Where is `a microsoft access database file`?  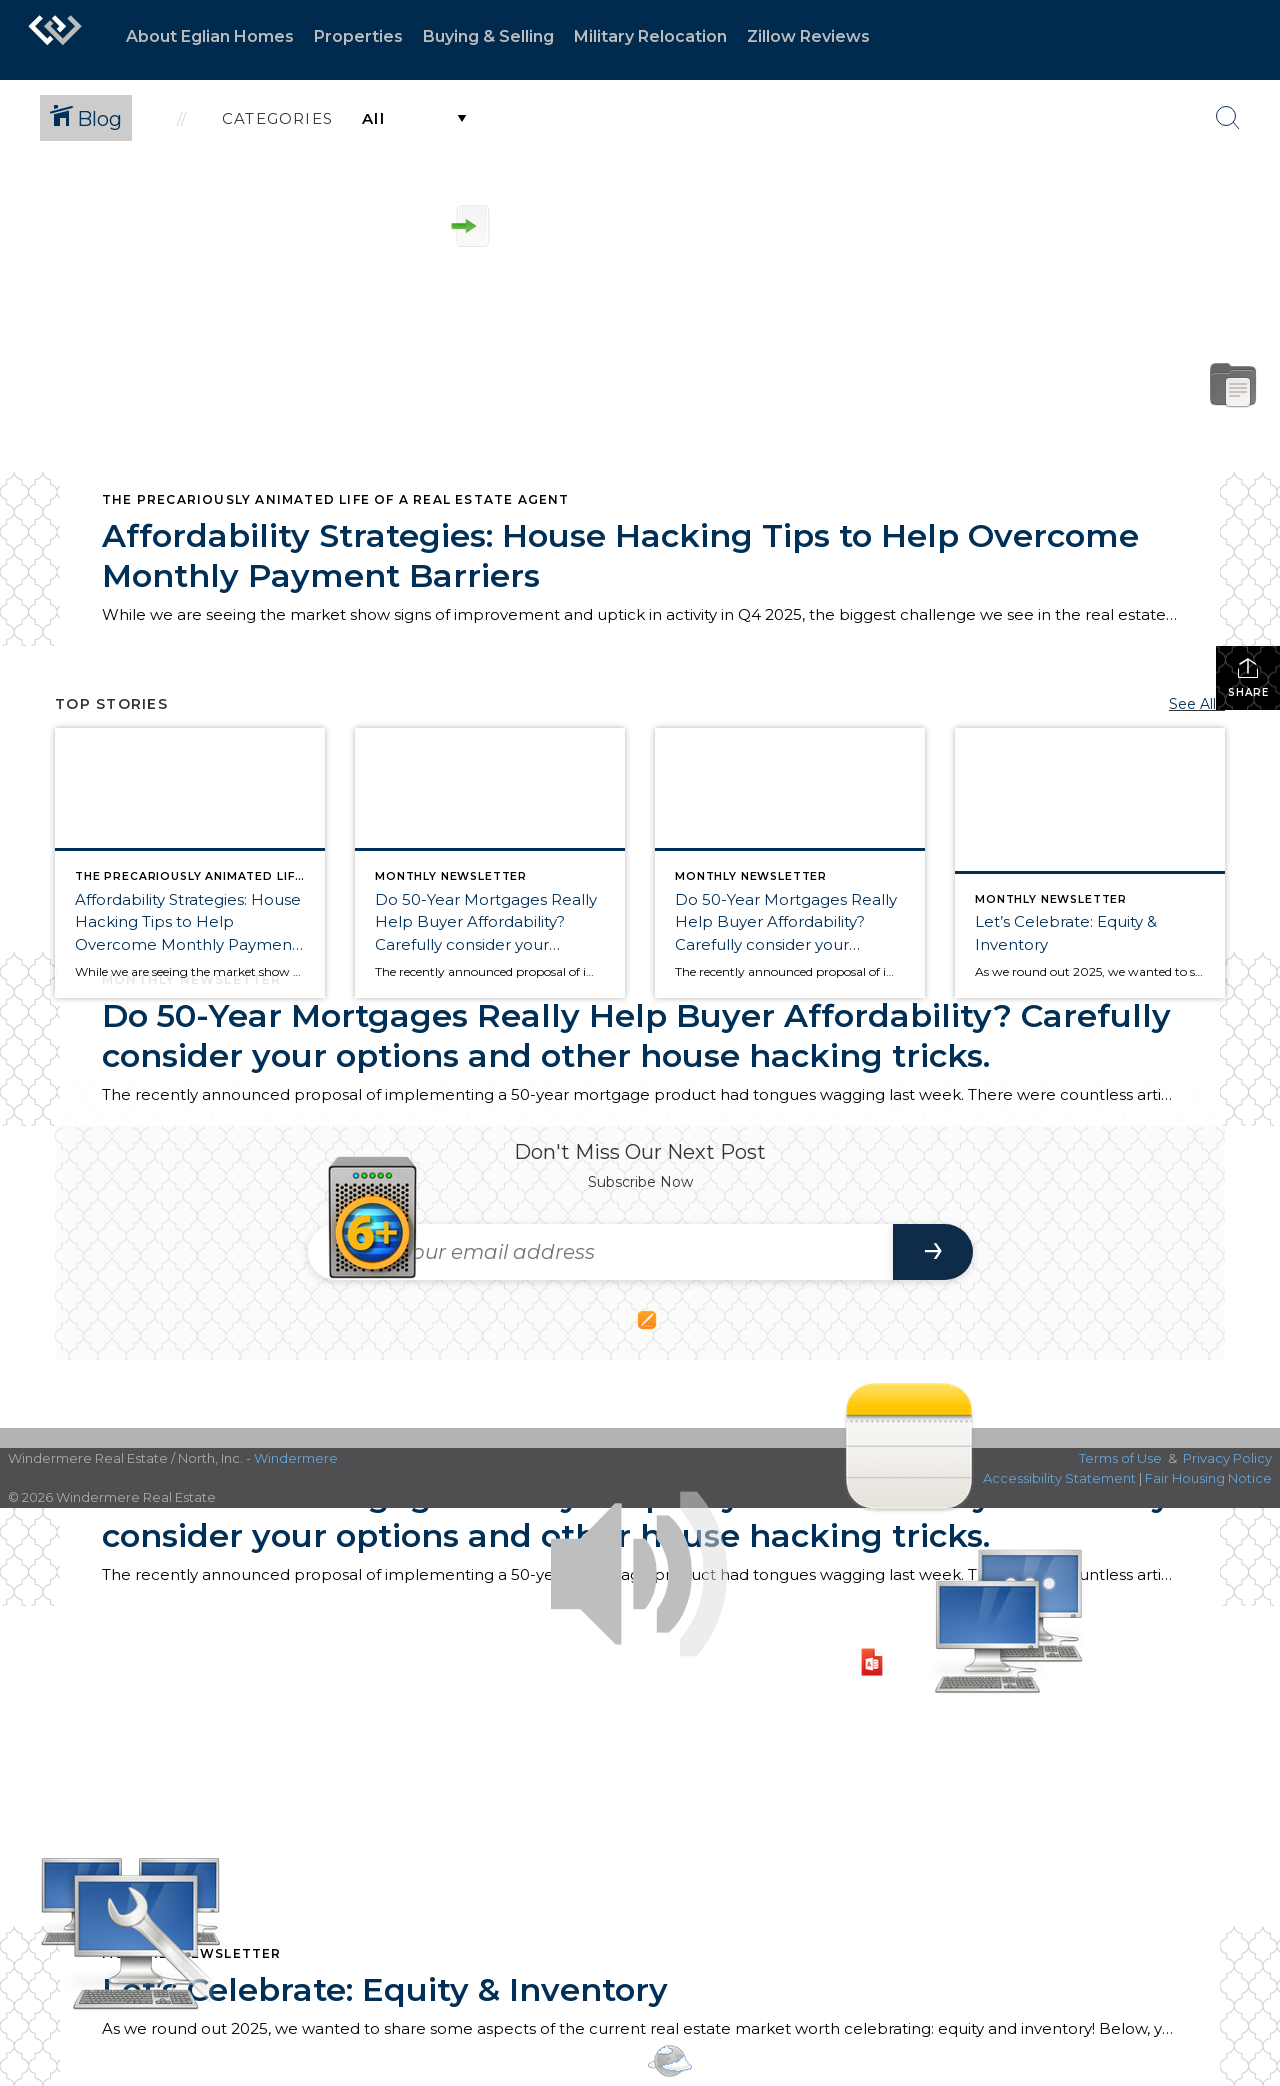
a microsoft access database file is located at coordinates (872, 1662).